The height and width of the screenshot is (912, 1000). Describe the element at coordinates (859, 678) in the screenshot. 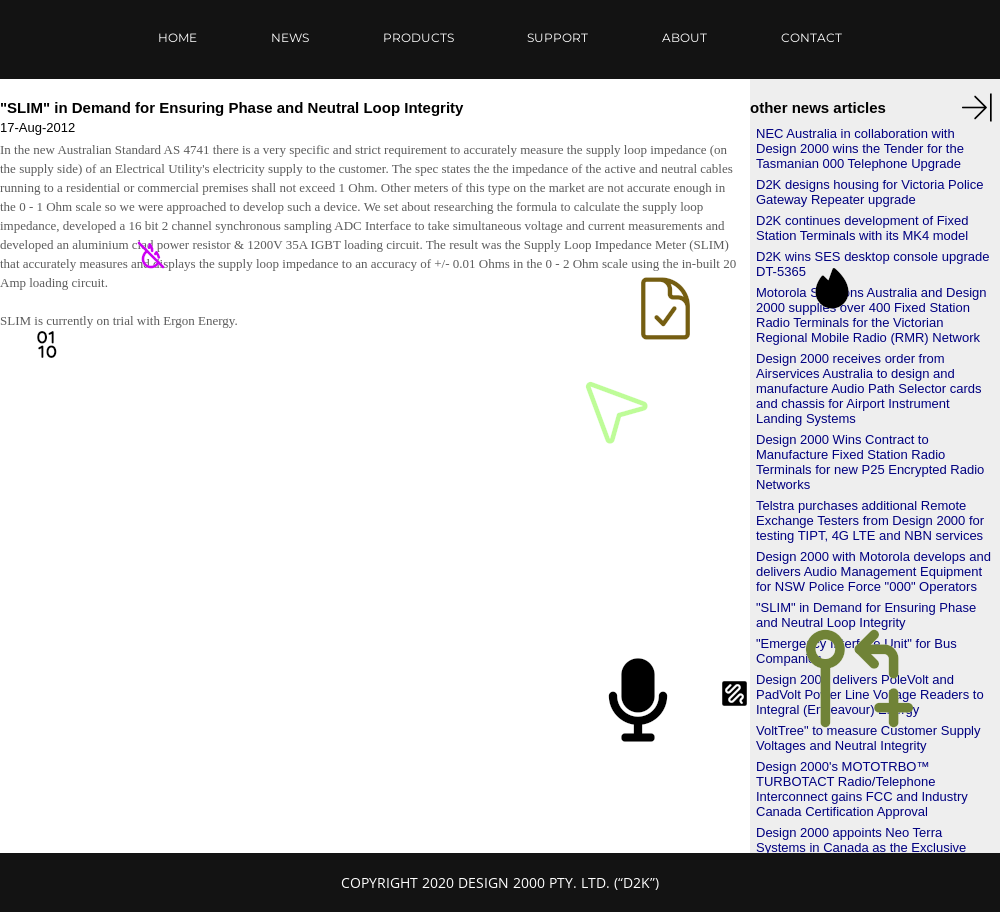

I see `create a new pull request` at that location.